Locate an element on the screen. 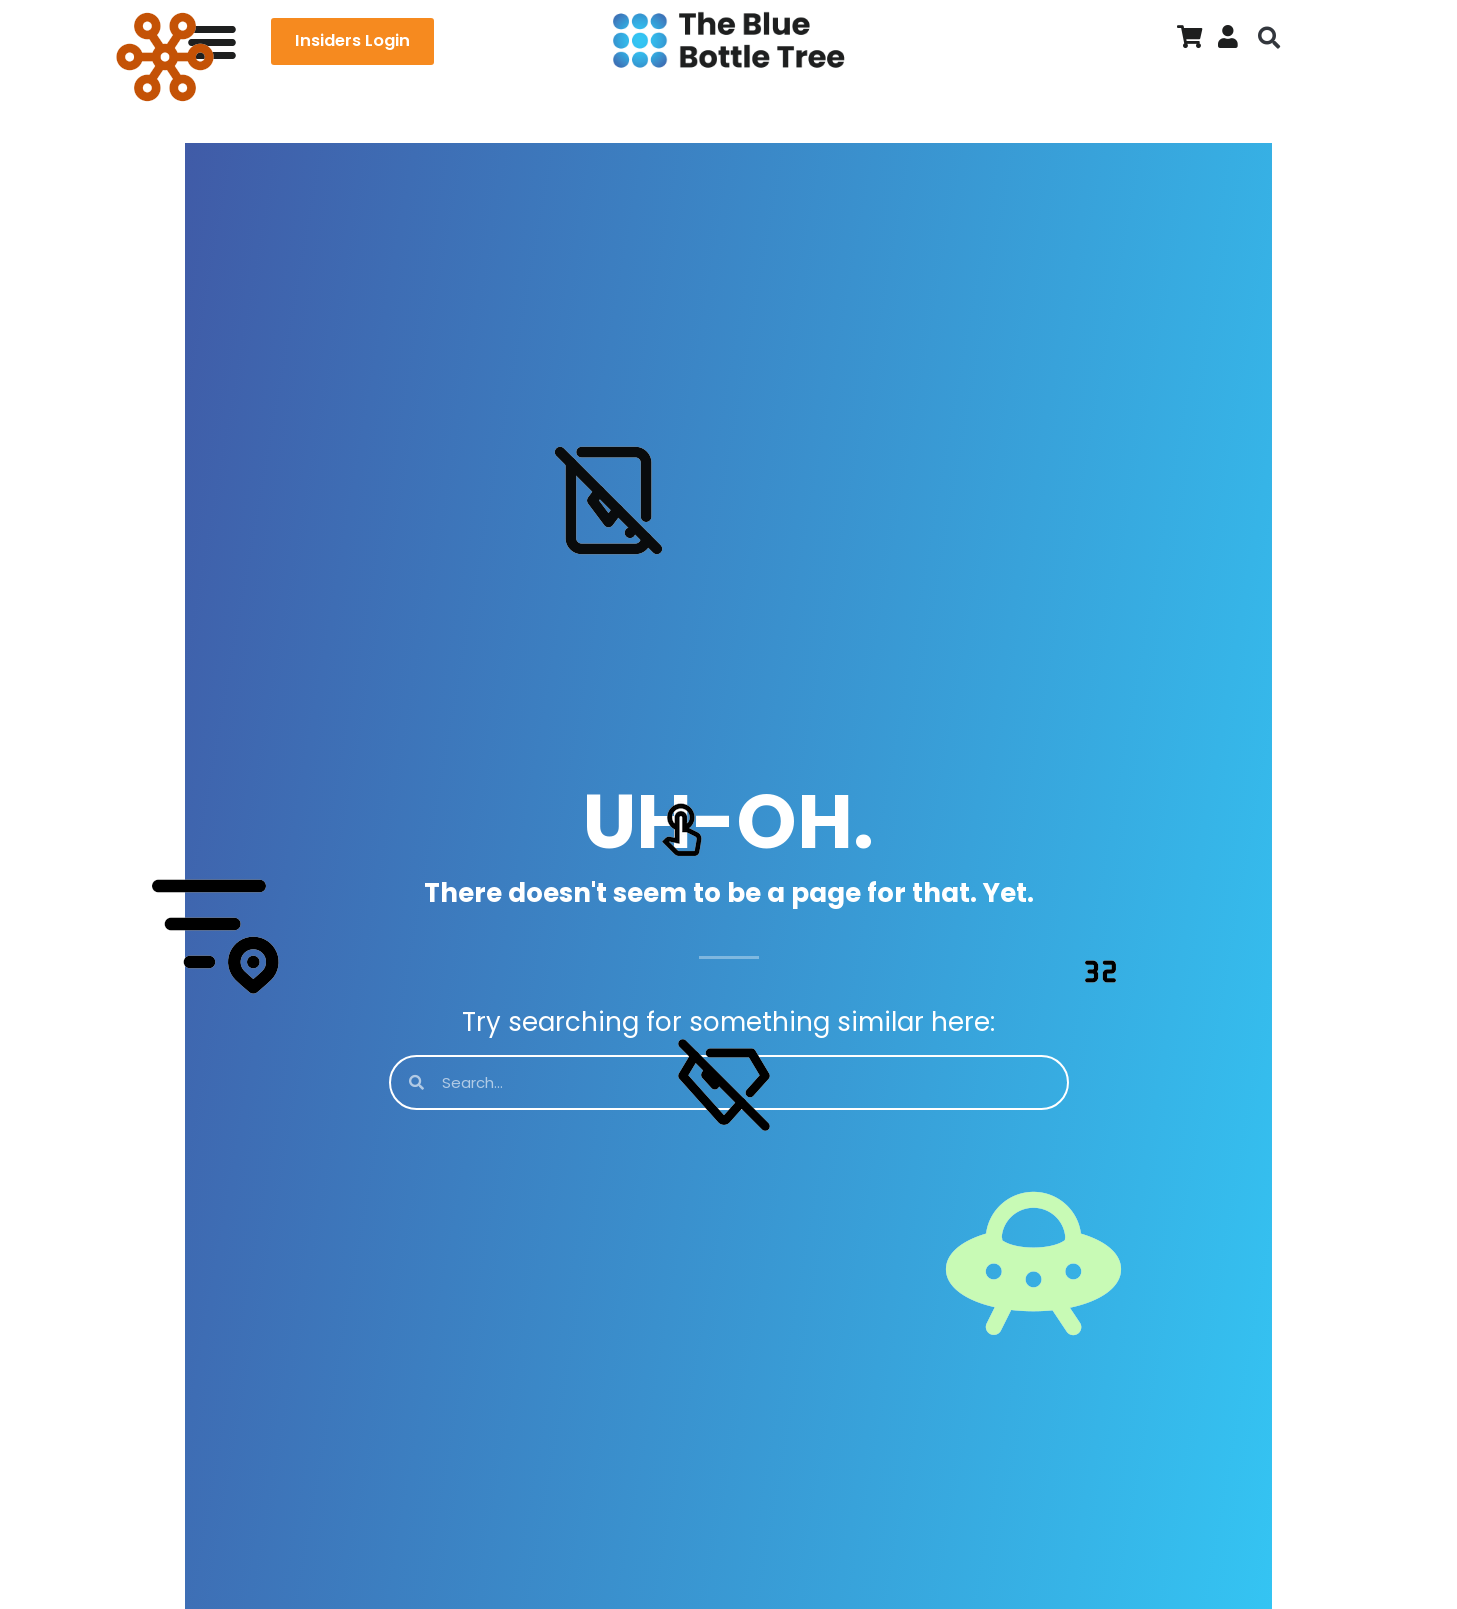  tap to interact with this element is located at coordinates (682, 831).